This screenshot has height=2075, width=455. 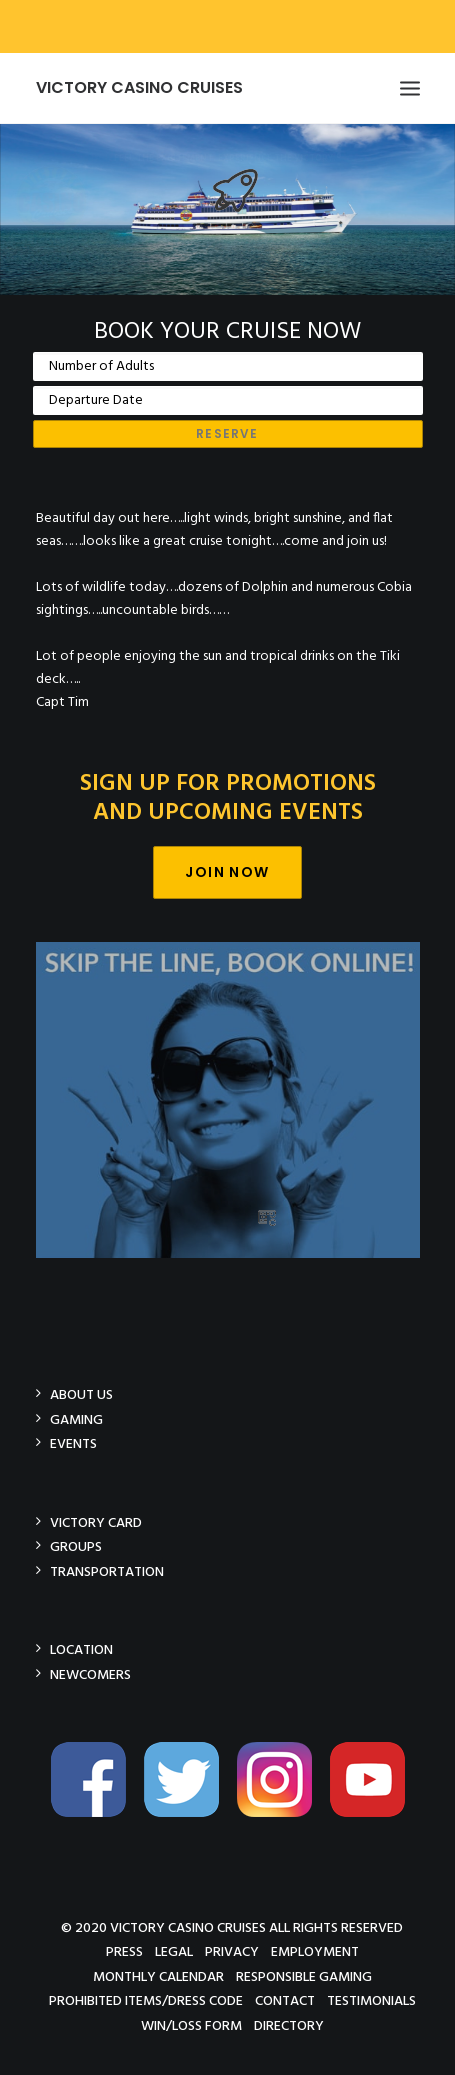 What do you see at coordinates (235, 190) in the screenshot?
I see `launch applications or open app drawer` at bounding box center [235, 190].